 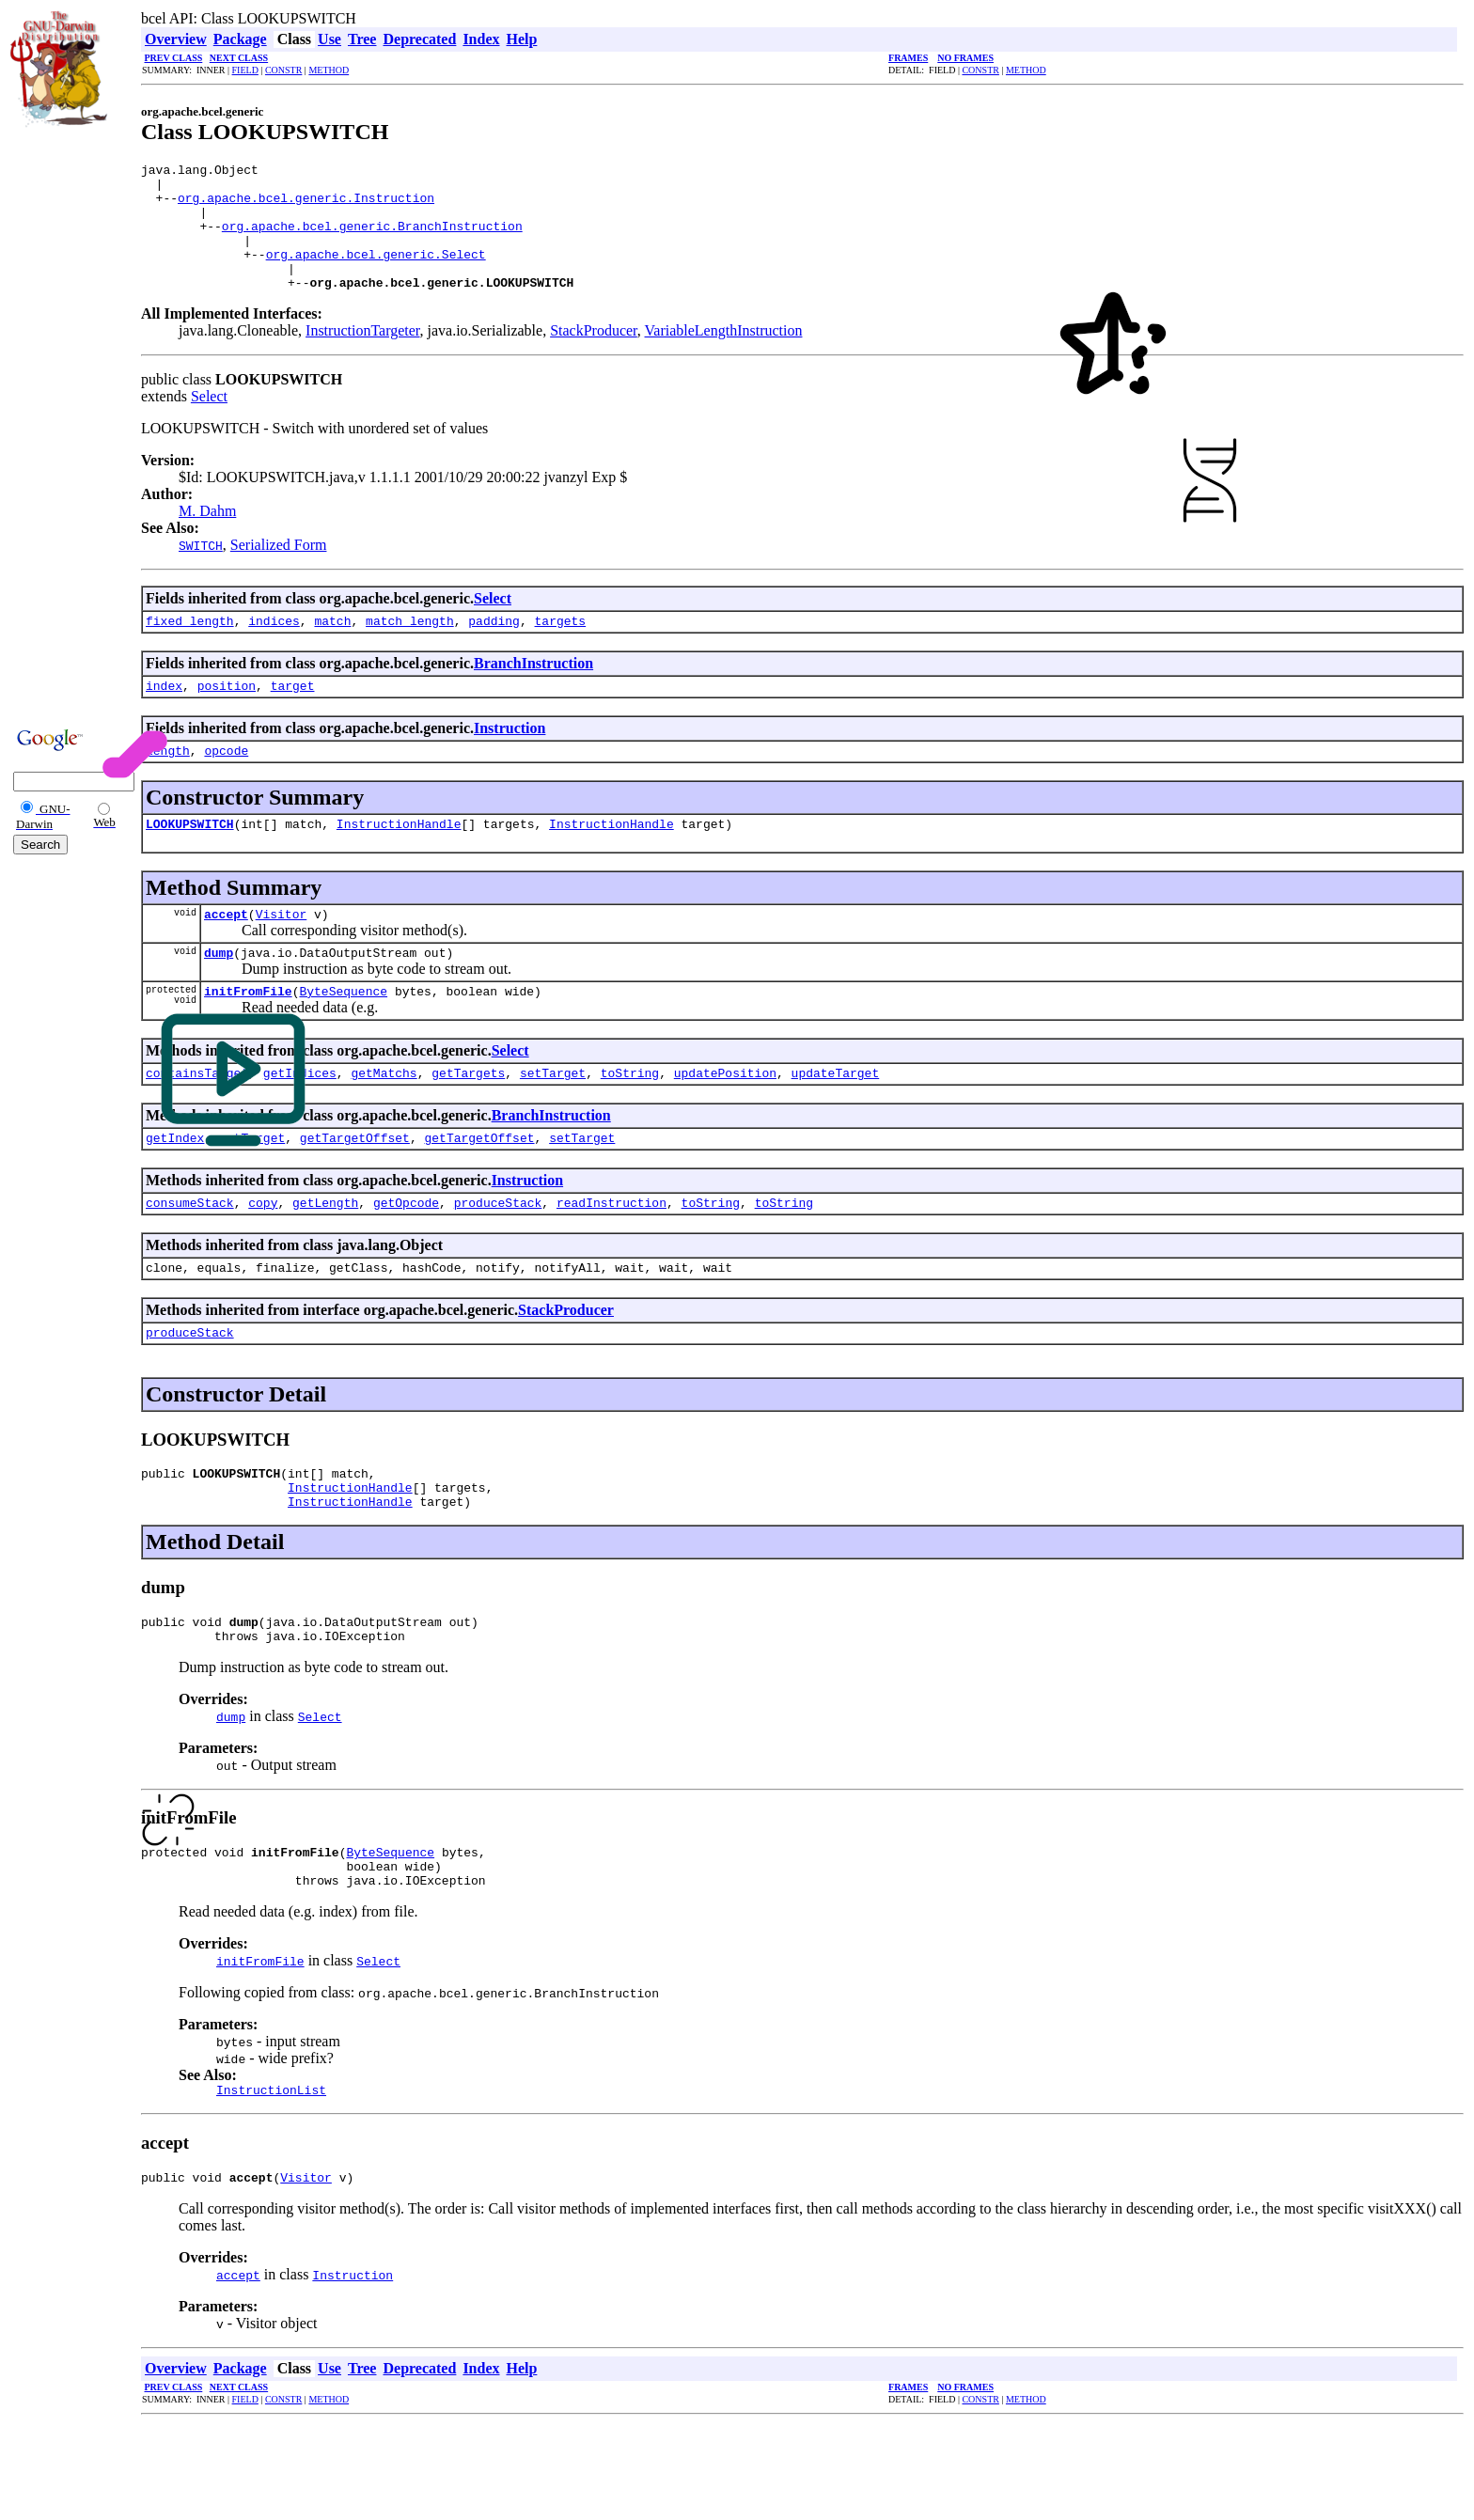 I want to click on access genetic or DNA-related information, so click(x=1210, y=480).